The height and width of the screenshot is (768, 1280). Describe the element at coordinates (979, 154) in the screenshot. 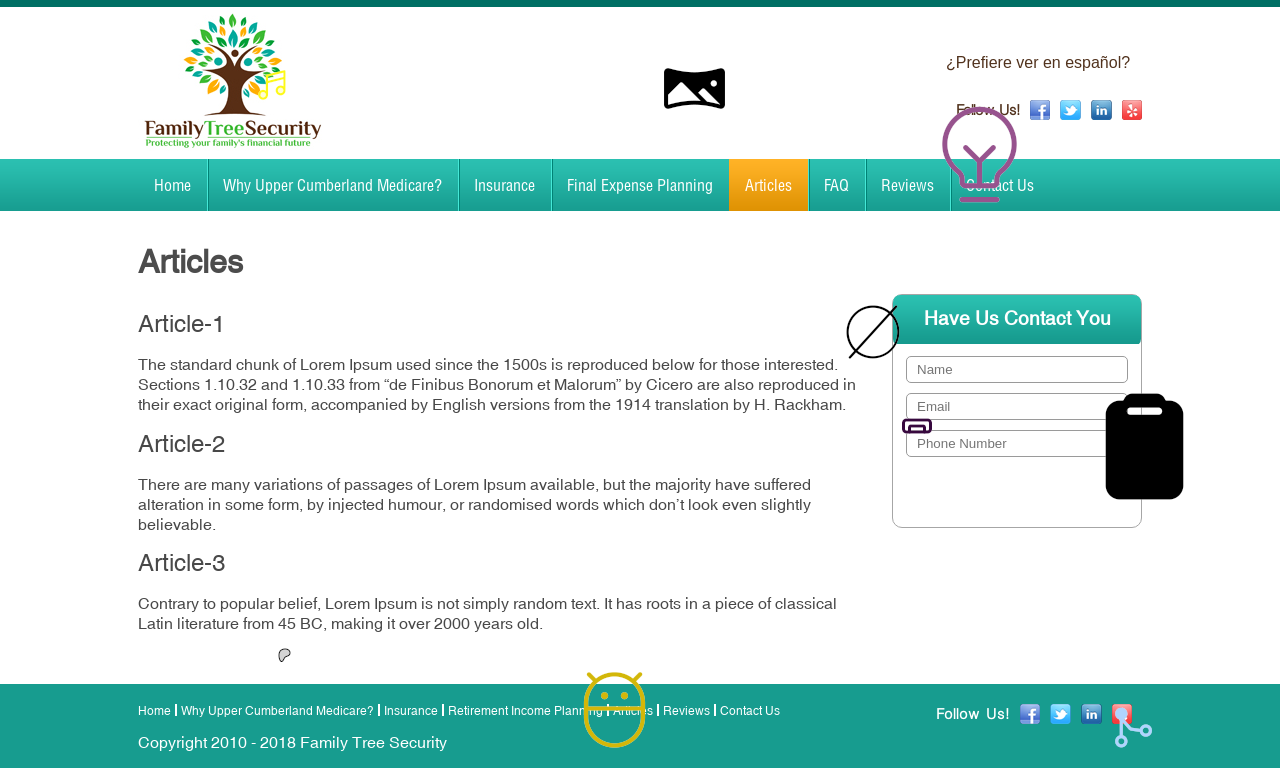

I see `toggle idea or suggestion feature` at that location.